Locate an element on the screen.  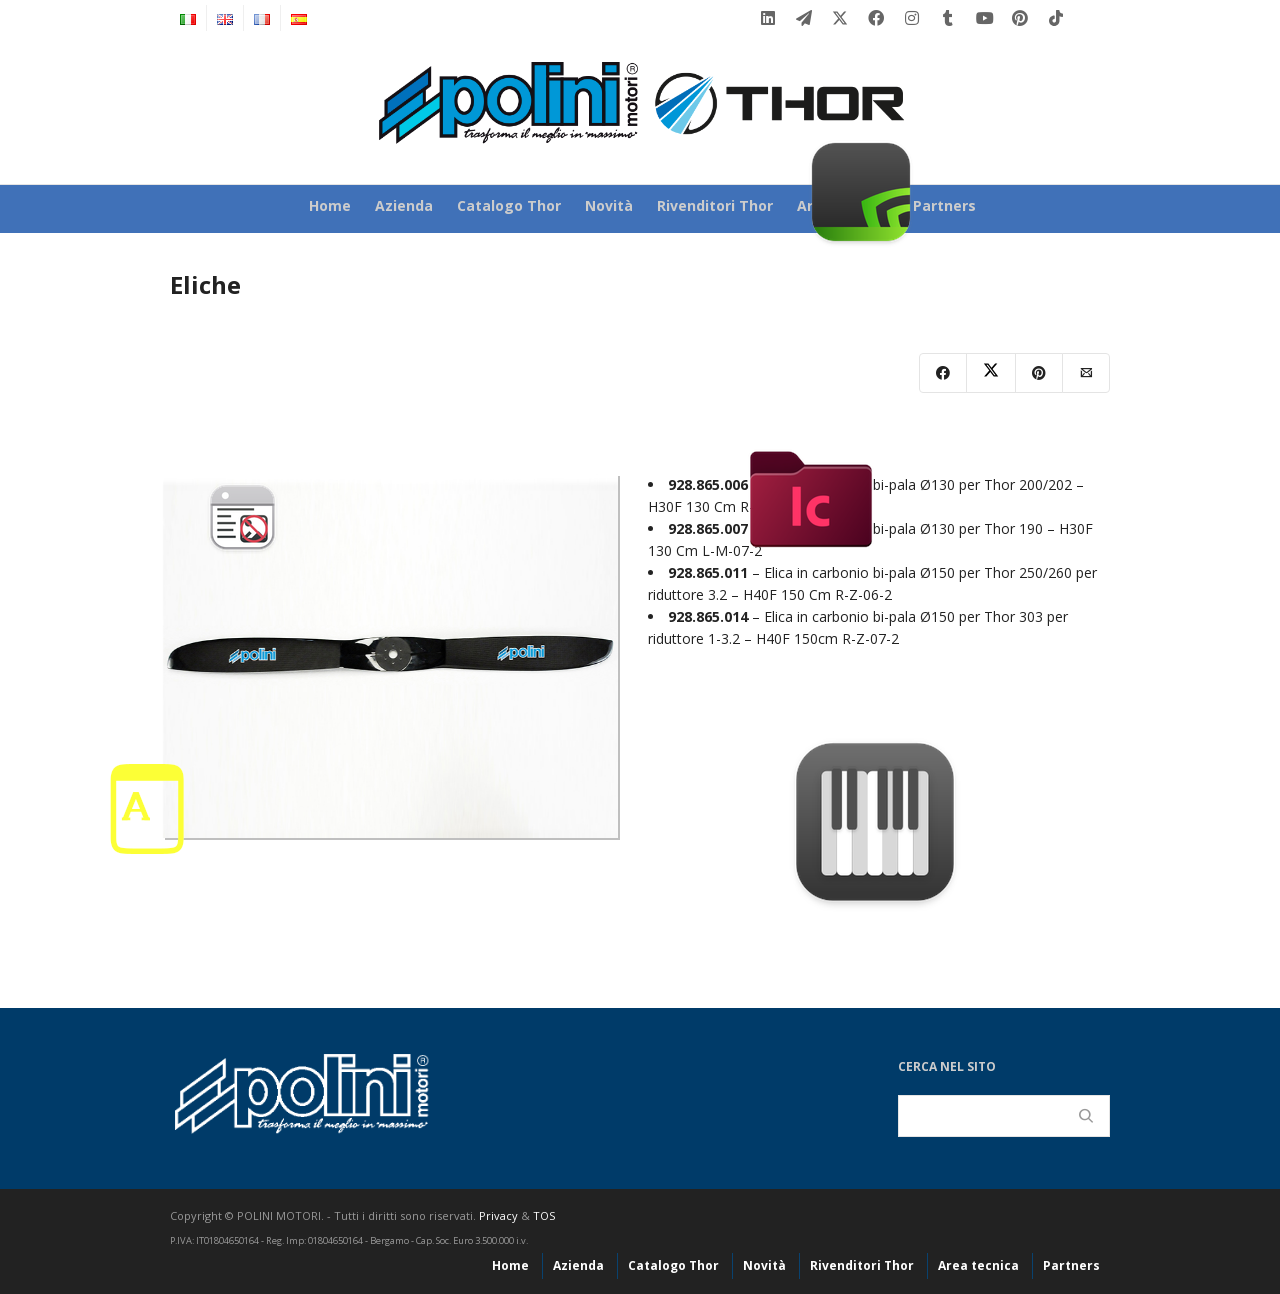
open ebook reader app is located at coordinates (150, 809).